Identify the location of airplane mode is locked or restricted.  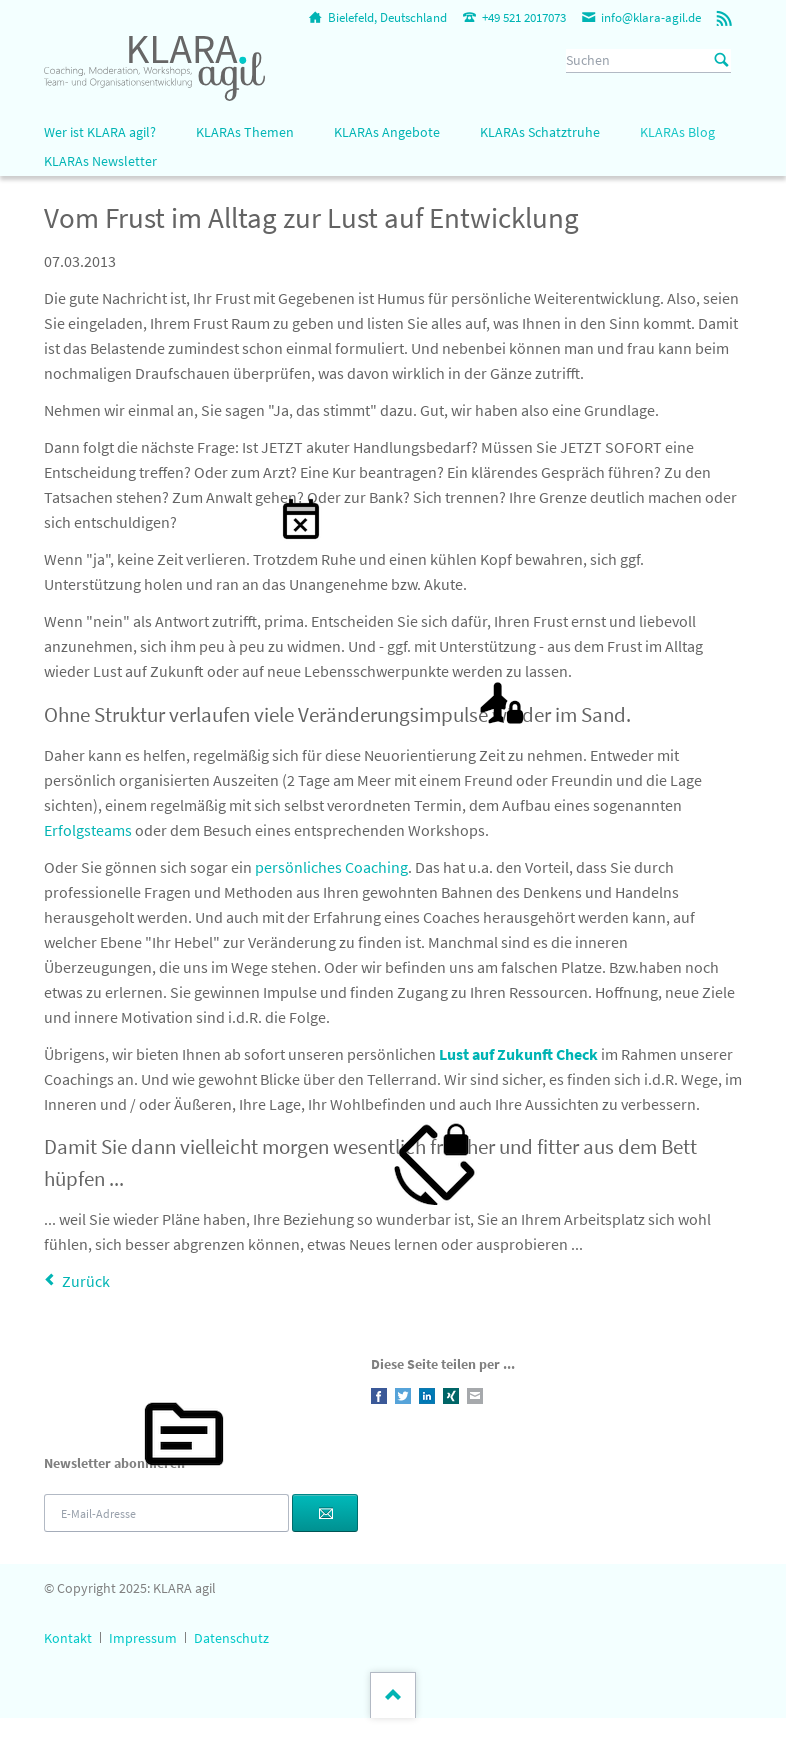
(500, 703).